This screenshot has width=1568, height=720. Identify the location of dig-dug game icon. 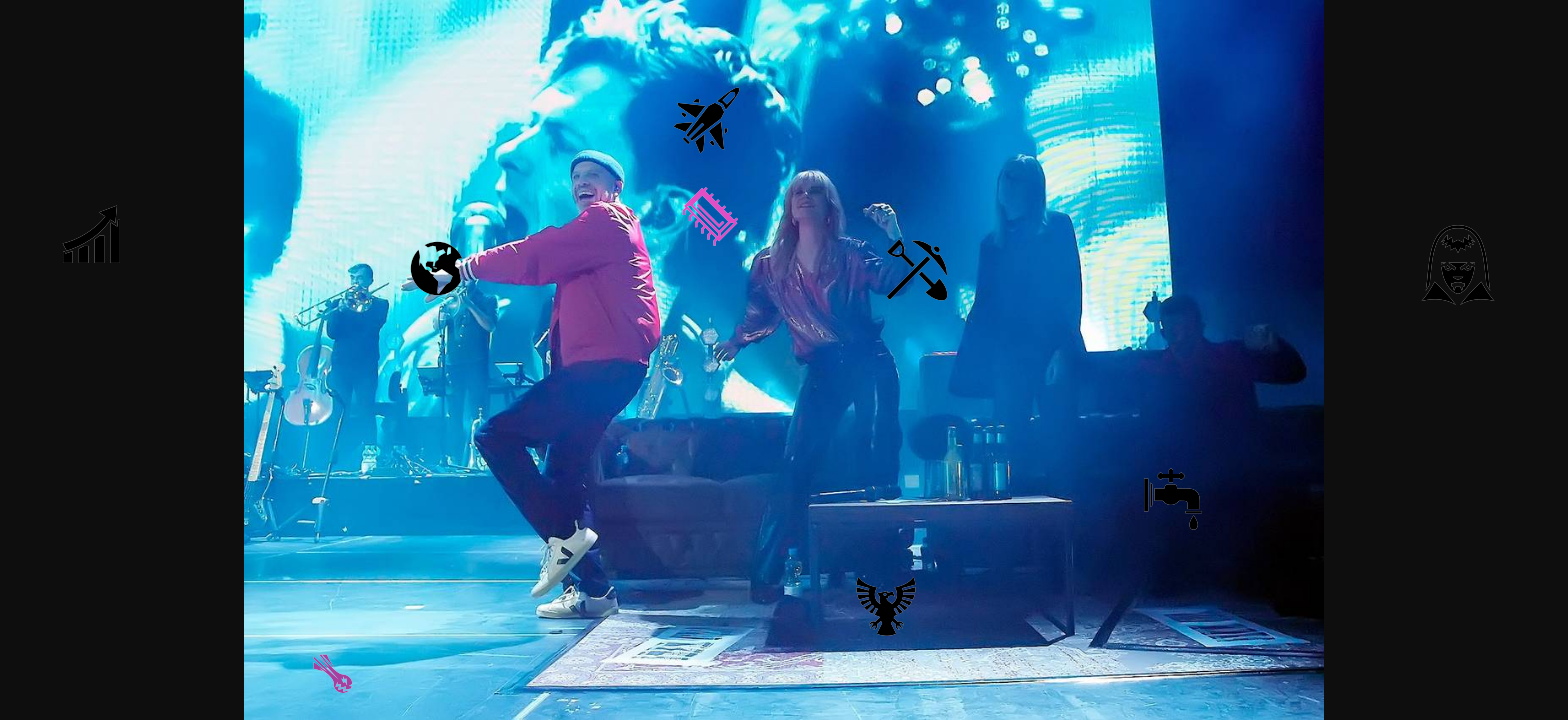
(917, 270).